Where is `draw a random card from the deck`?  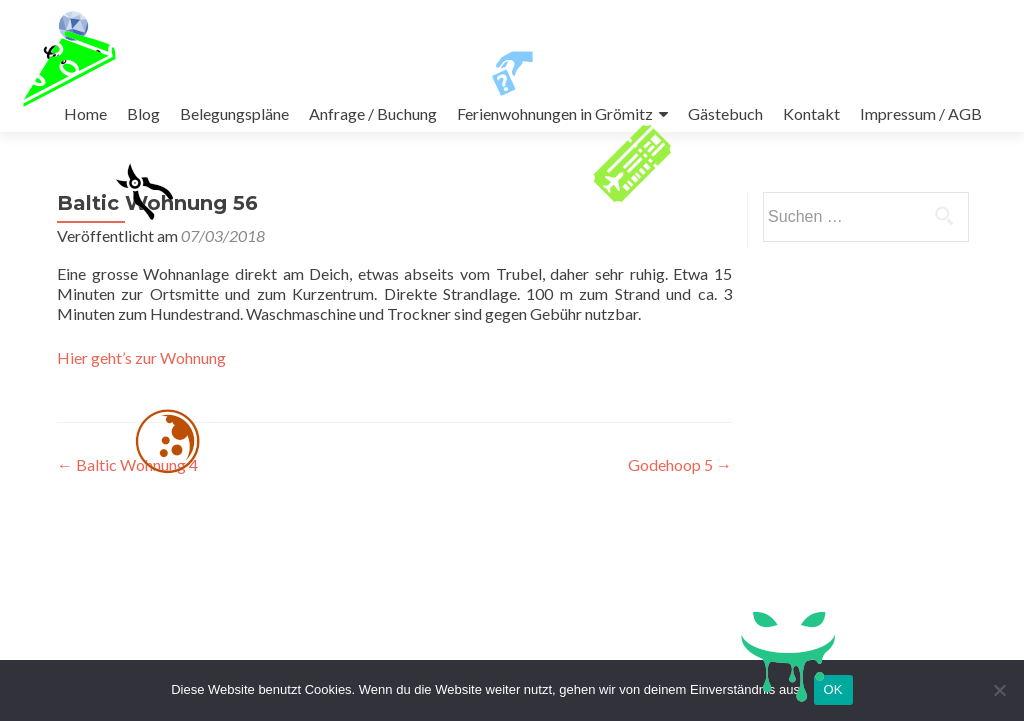
draw a random card from the deck is located at coordinates (512, 73).